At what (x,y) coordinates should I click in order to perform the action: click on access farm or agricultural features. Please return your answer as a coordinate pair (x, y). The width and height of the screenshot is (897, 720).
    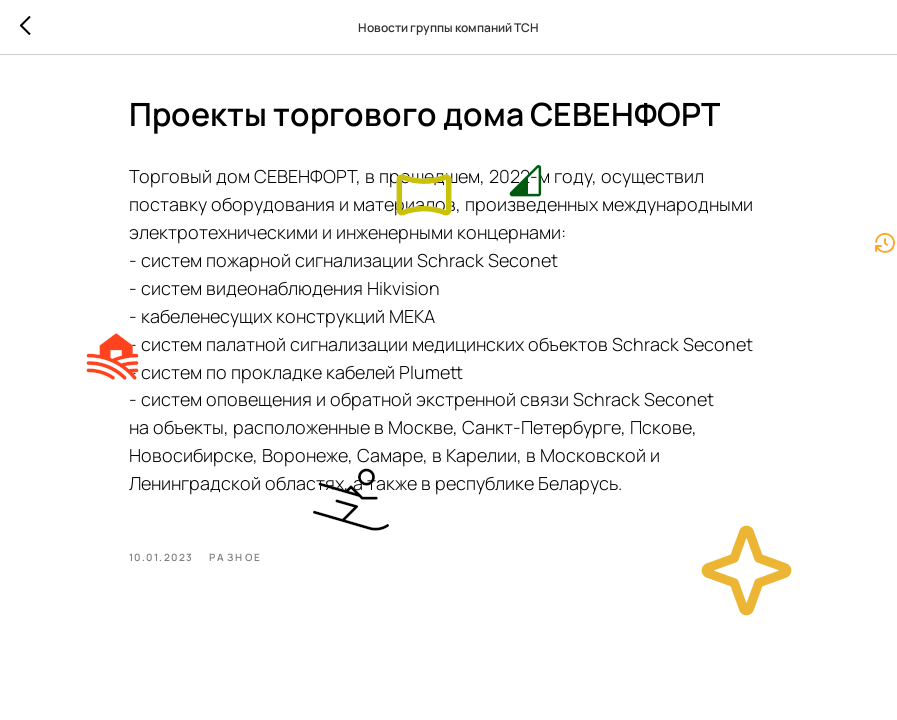
    Looking at the image, I should click on (112, 357).